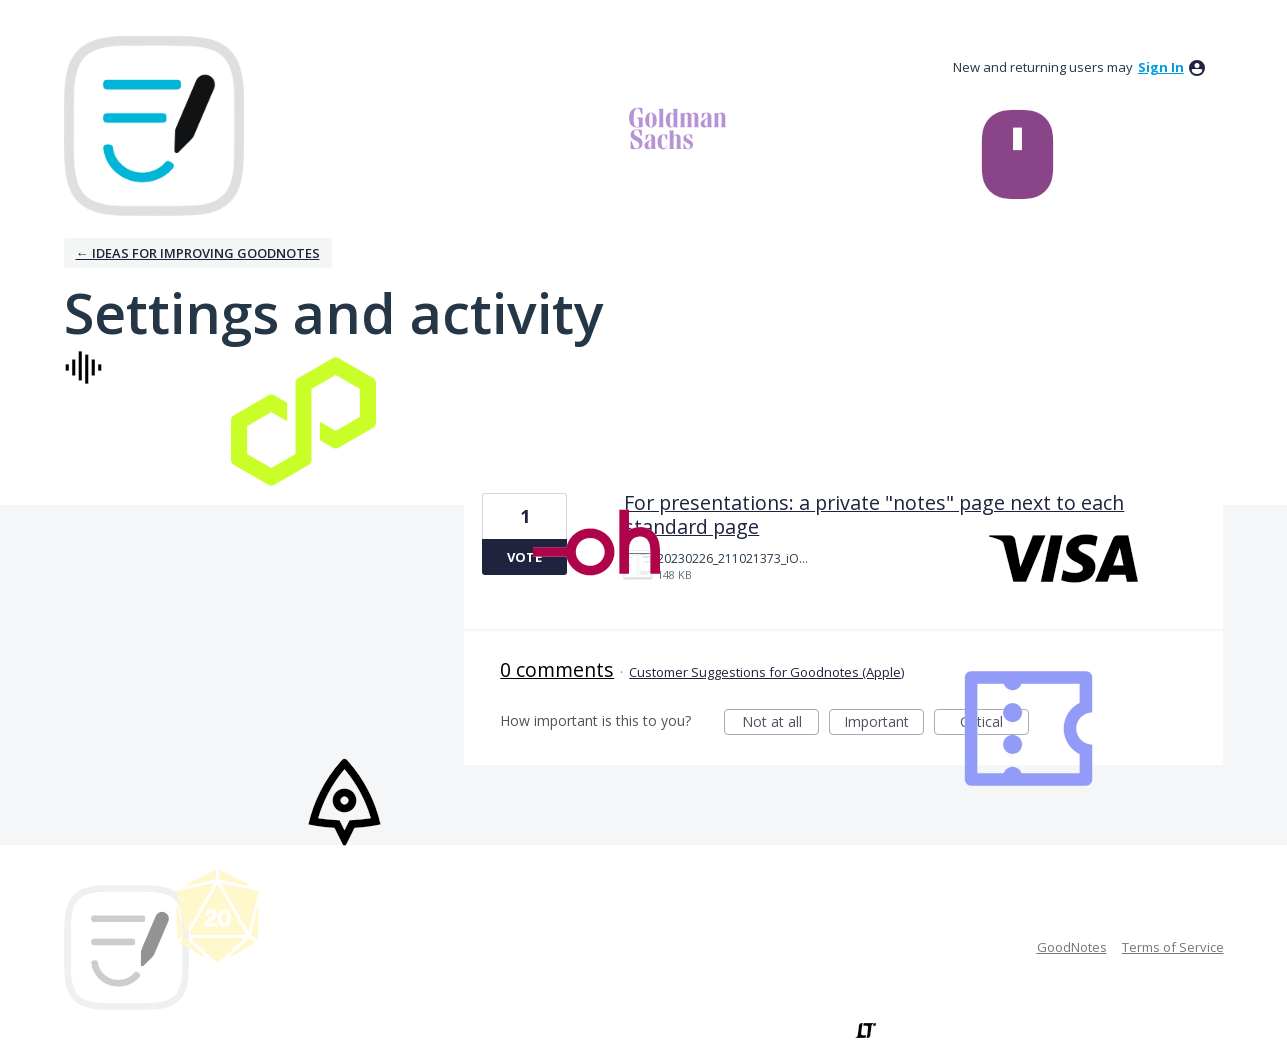 The image size is (1287, 1050). Describe the element at coordinates (865, 1030) in the screenshot. I see `open LTspice circuit simulation software` at that location.